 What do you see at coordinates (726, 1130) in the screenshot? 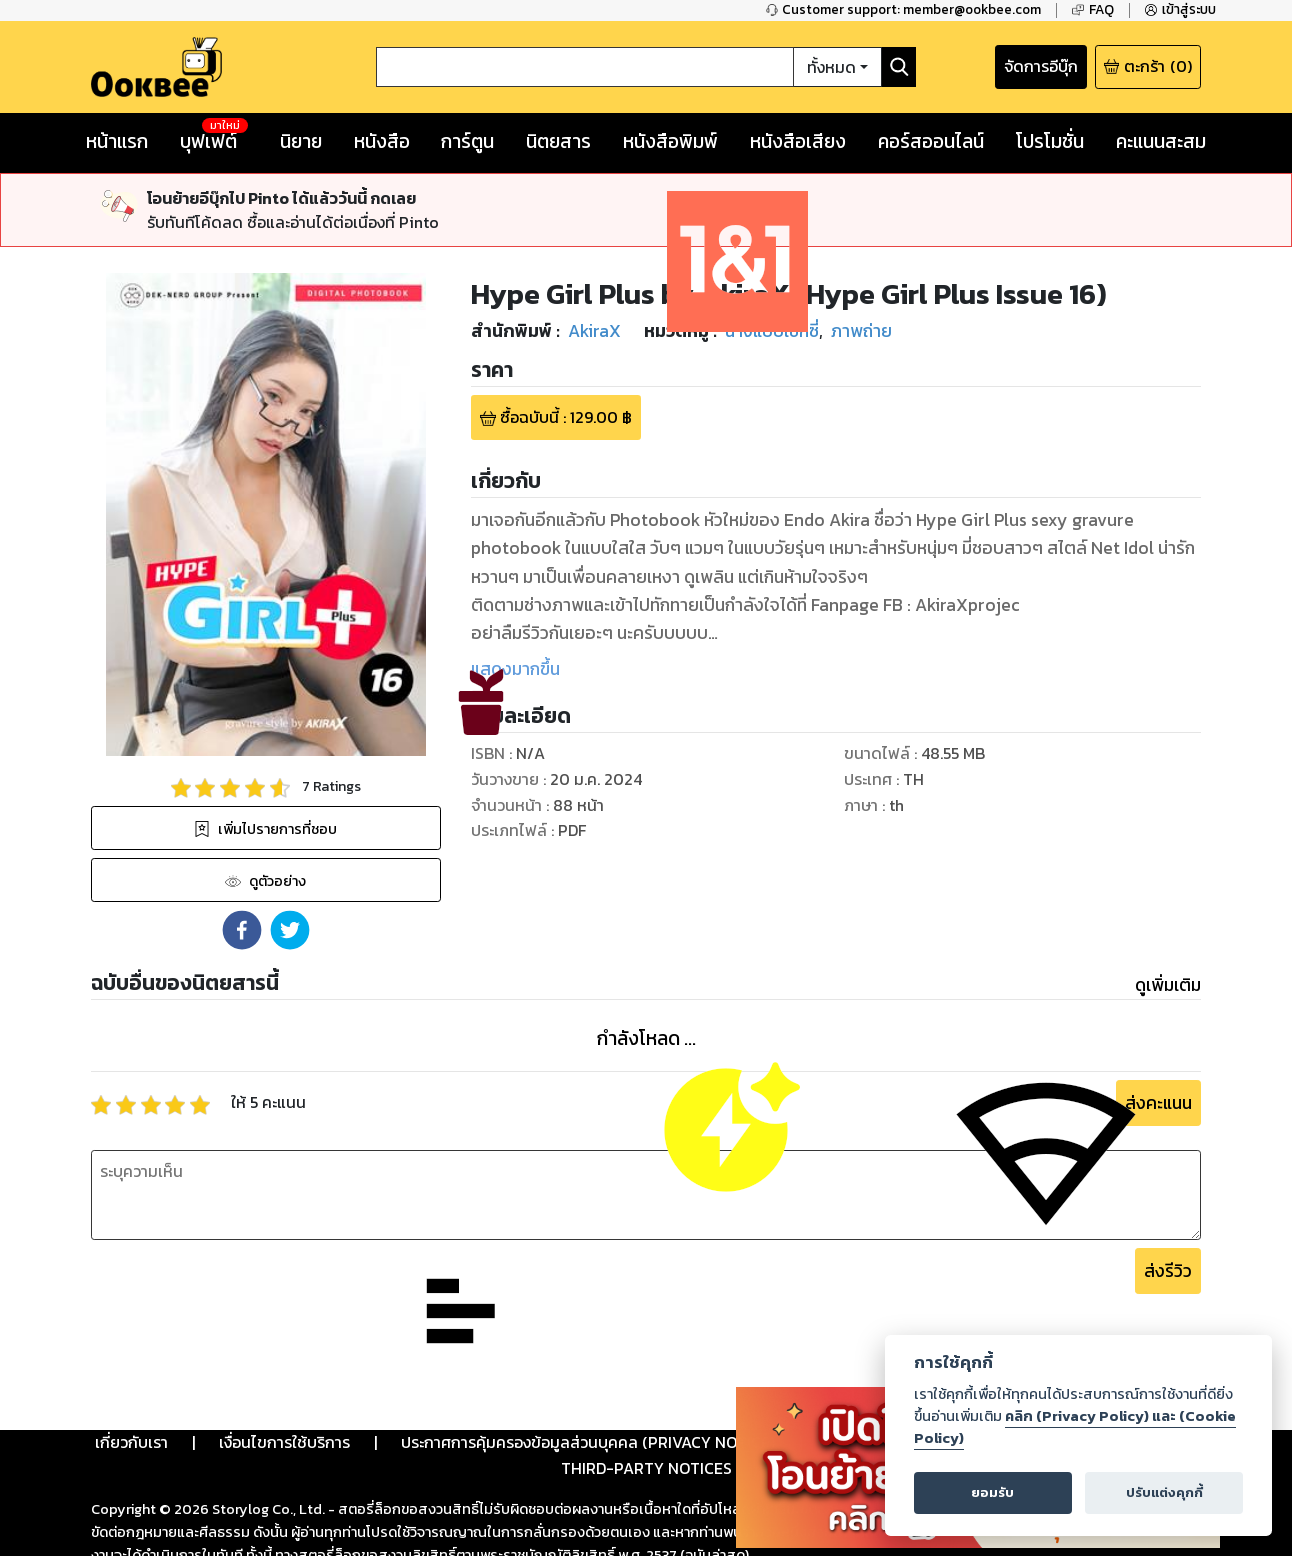
I see `AI-powered DVD or media processing` at bounding box center [726, 1130].